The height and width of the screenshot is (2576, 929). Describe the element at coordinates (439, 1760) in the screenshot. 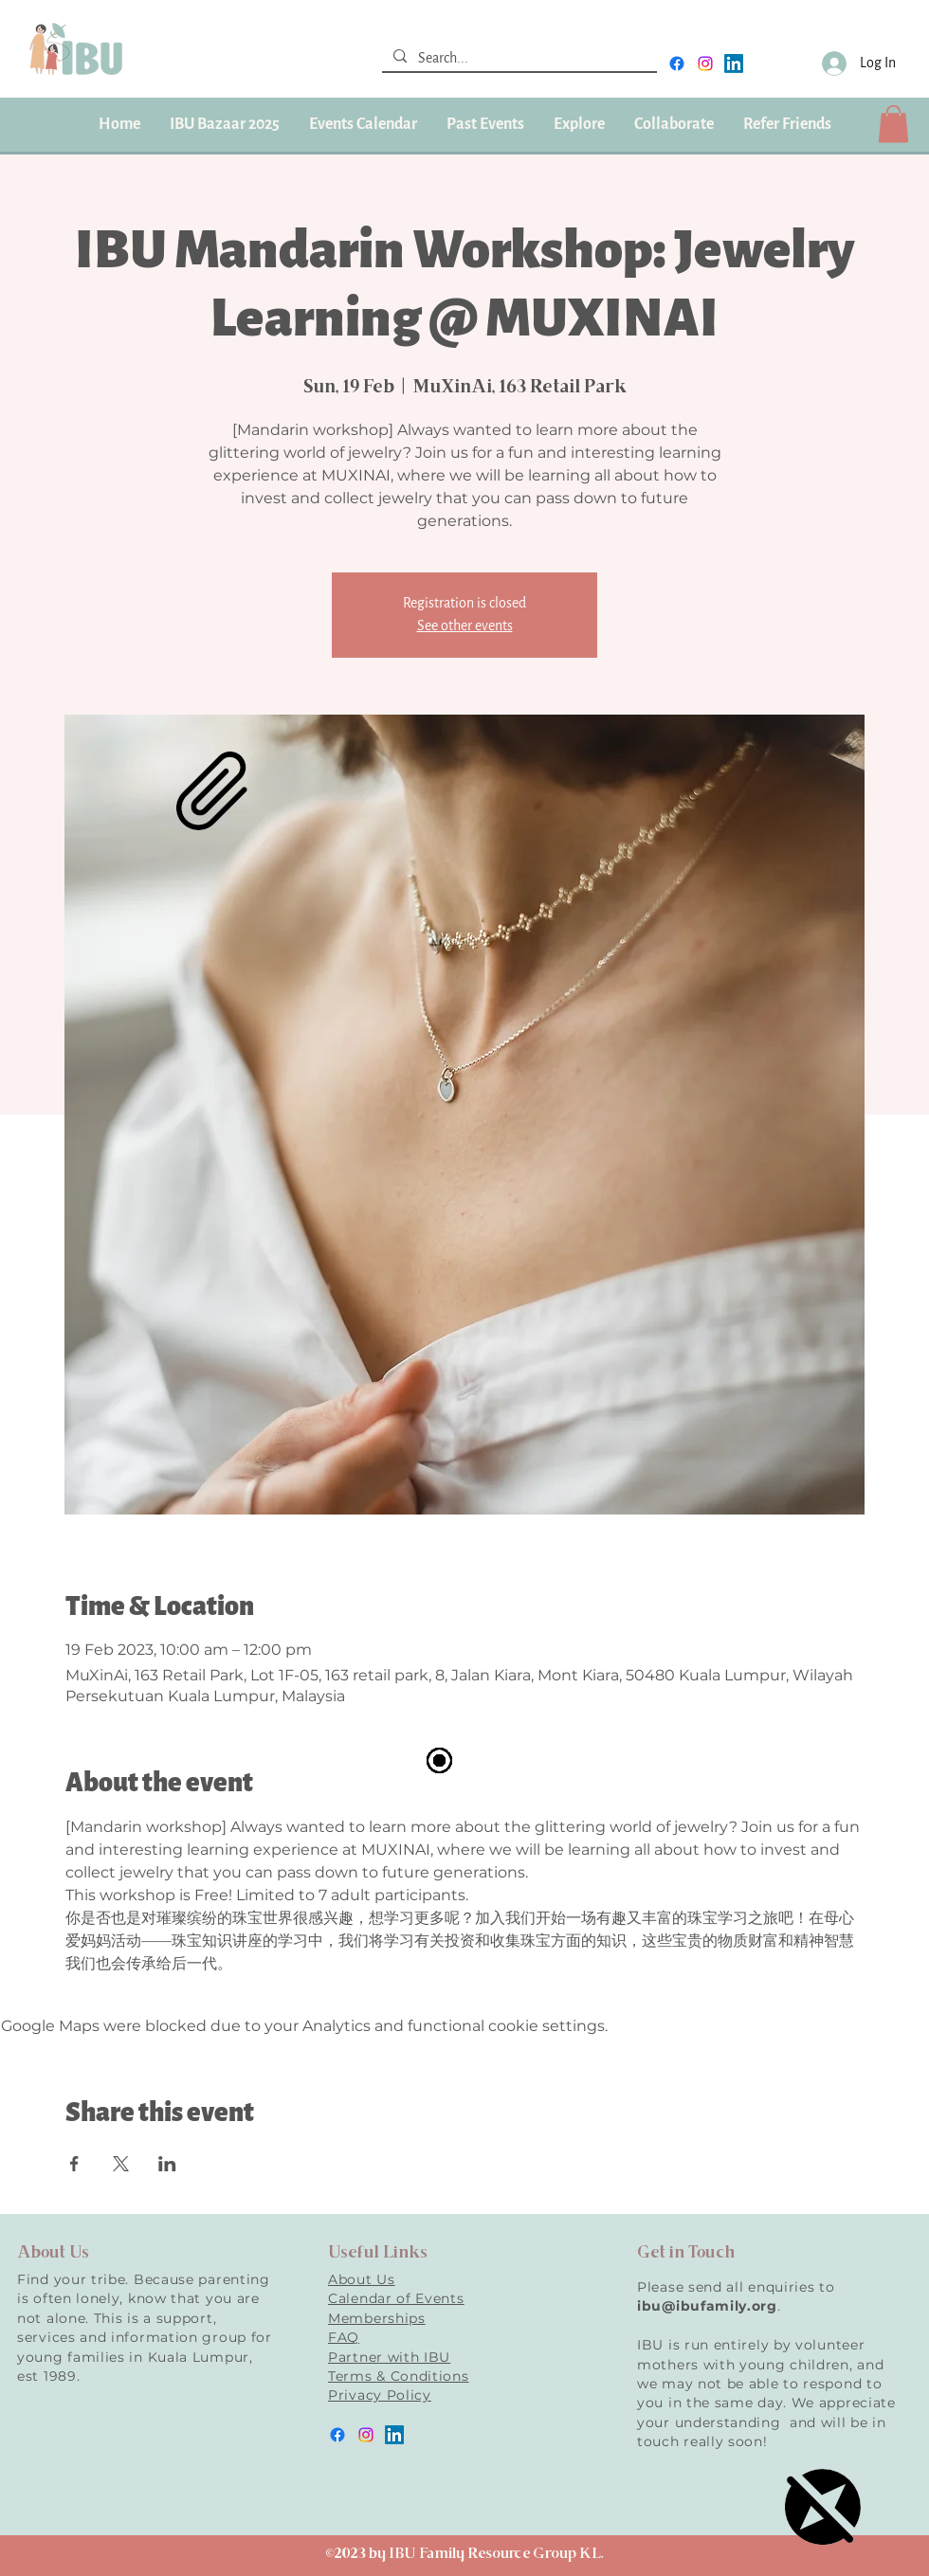

I see `indicates a selected radio button option` at that location.